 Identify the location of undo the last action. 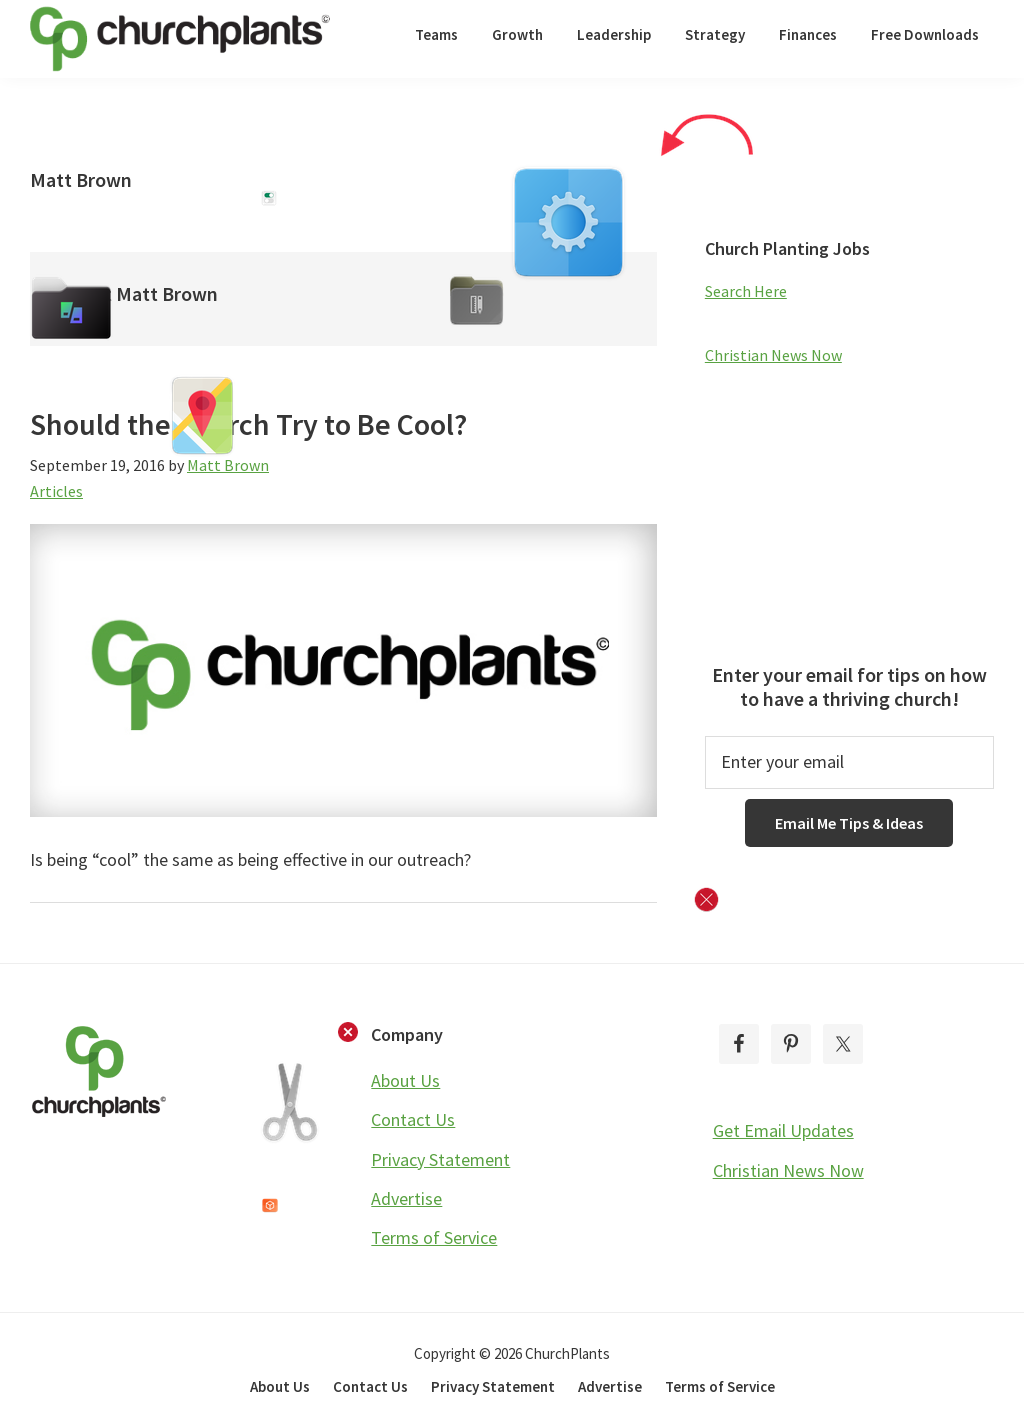
(706, 134).